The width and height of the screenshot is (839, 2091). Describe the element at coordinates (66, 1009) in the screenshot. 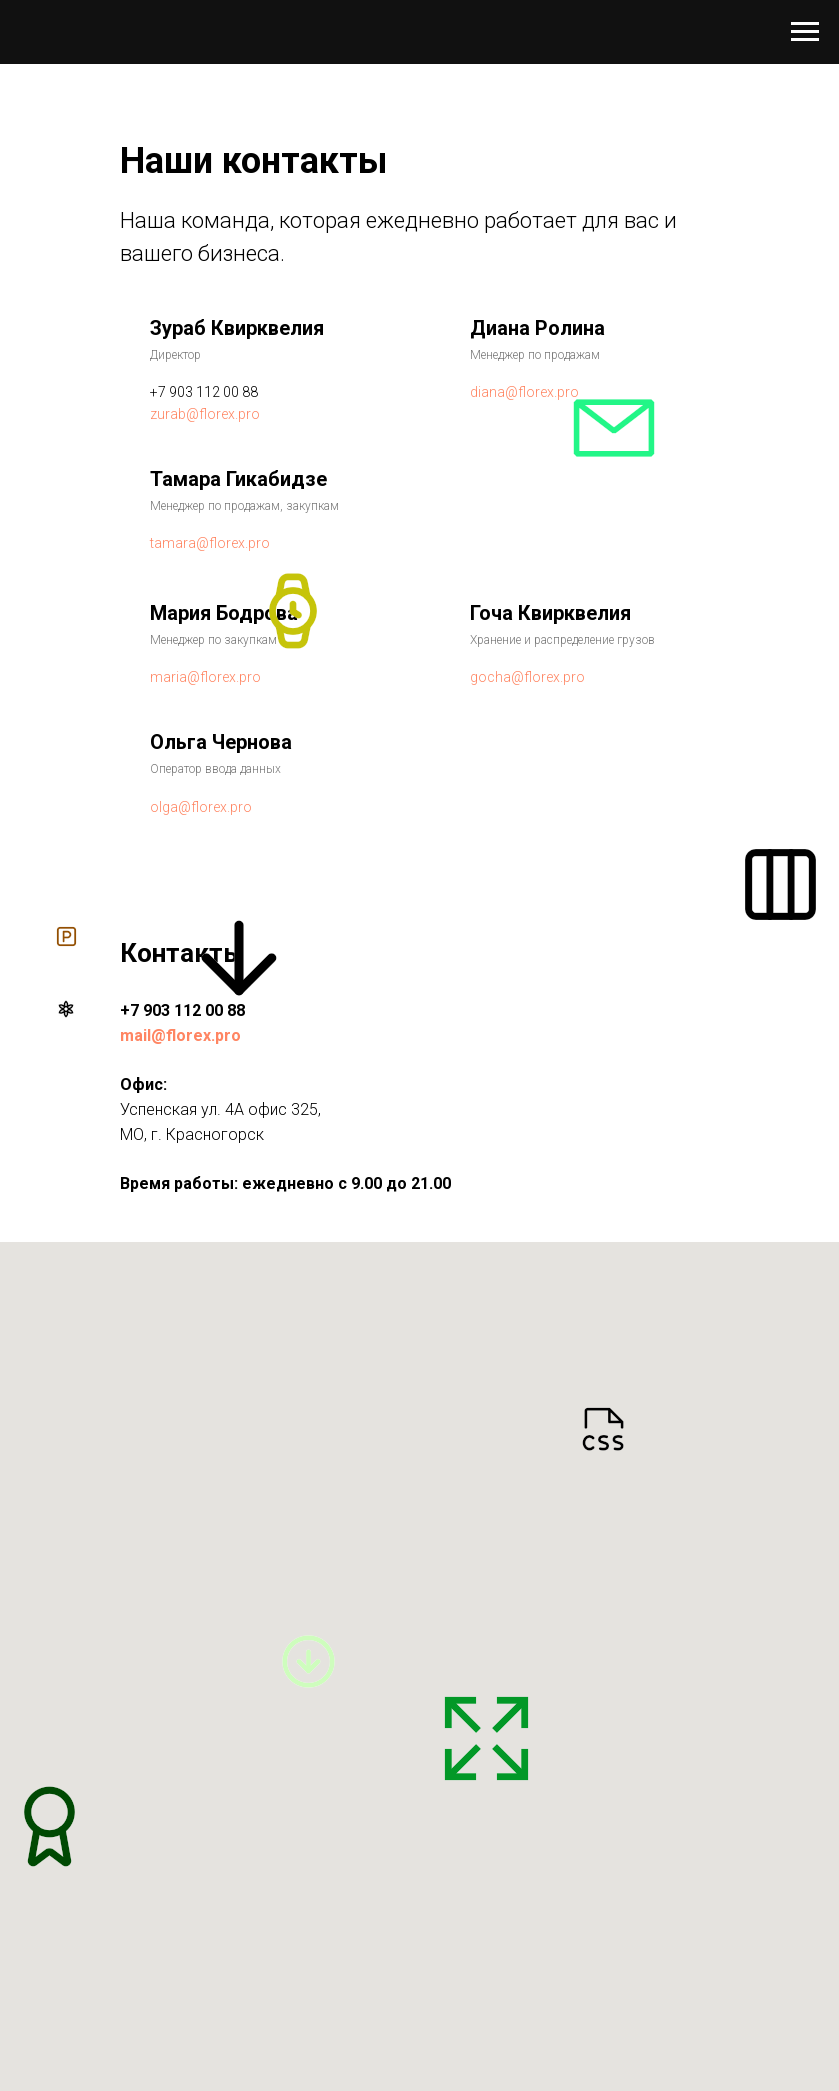

I see `apply a vintage or retro photo filter` at that location.